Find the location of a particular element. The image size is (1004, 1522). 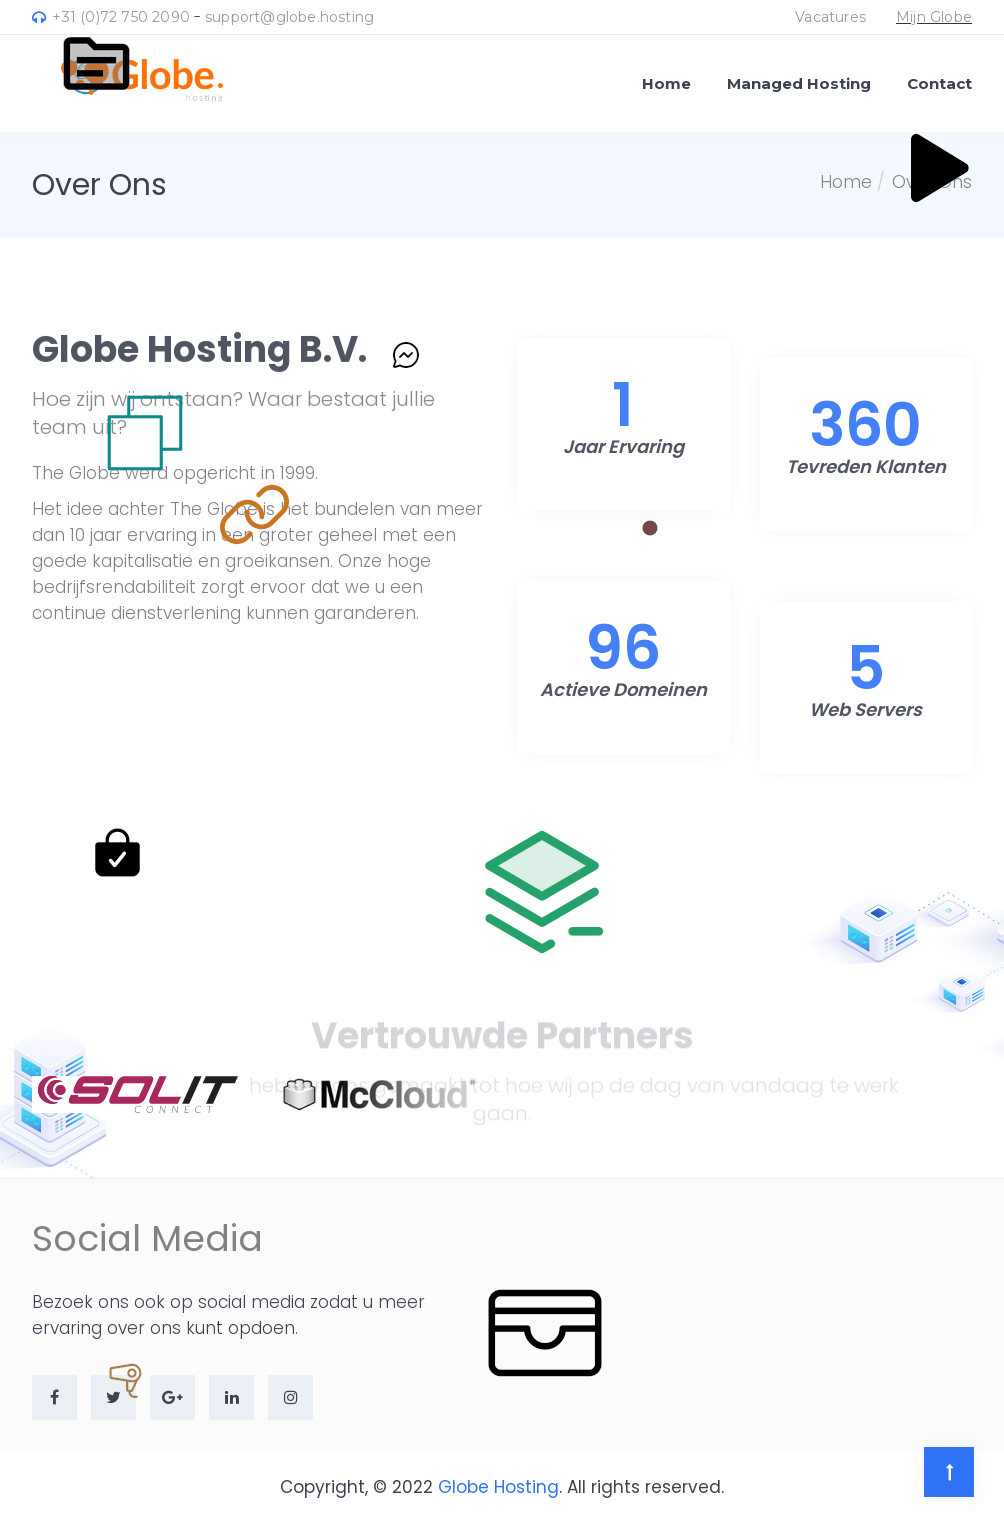

access source files or documents is located at coordinates (96, 63).